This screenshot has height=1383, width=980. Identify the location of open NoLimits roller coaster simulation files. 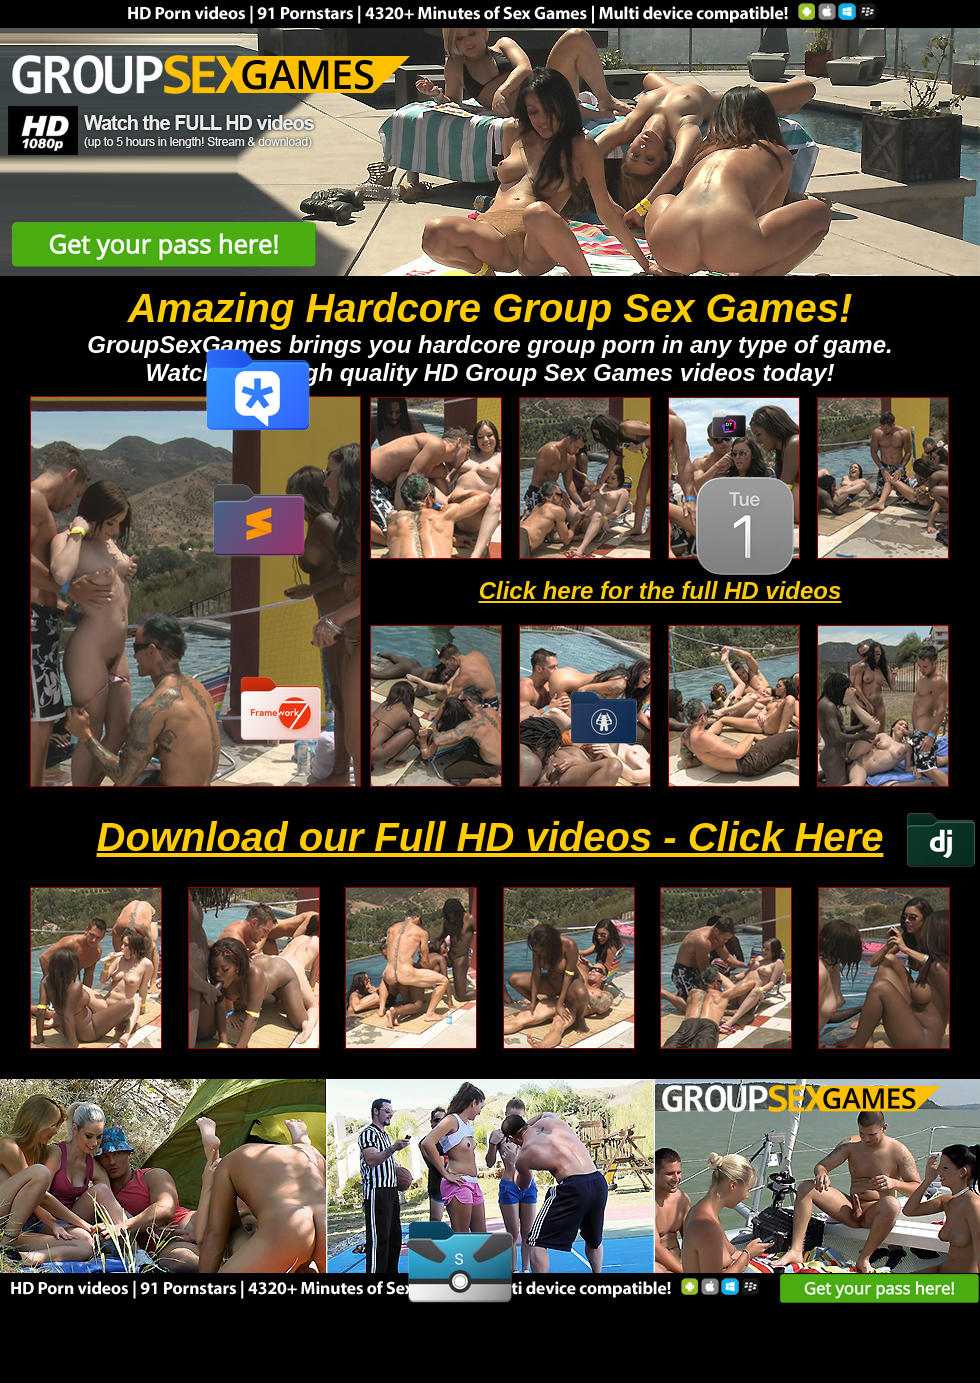
(603, 719).